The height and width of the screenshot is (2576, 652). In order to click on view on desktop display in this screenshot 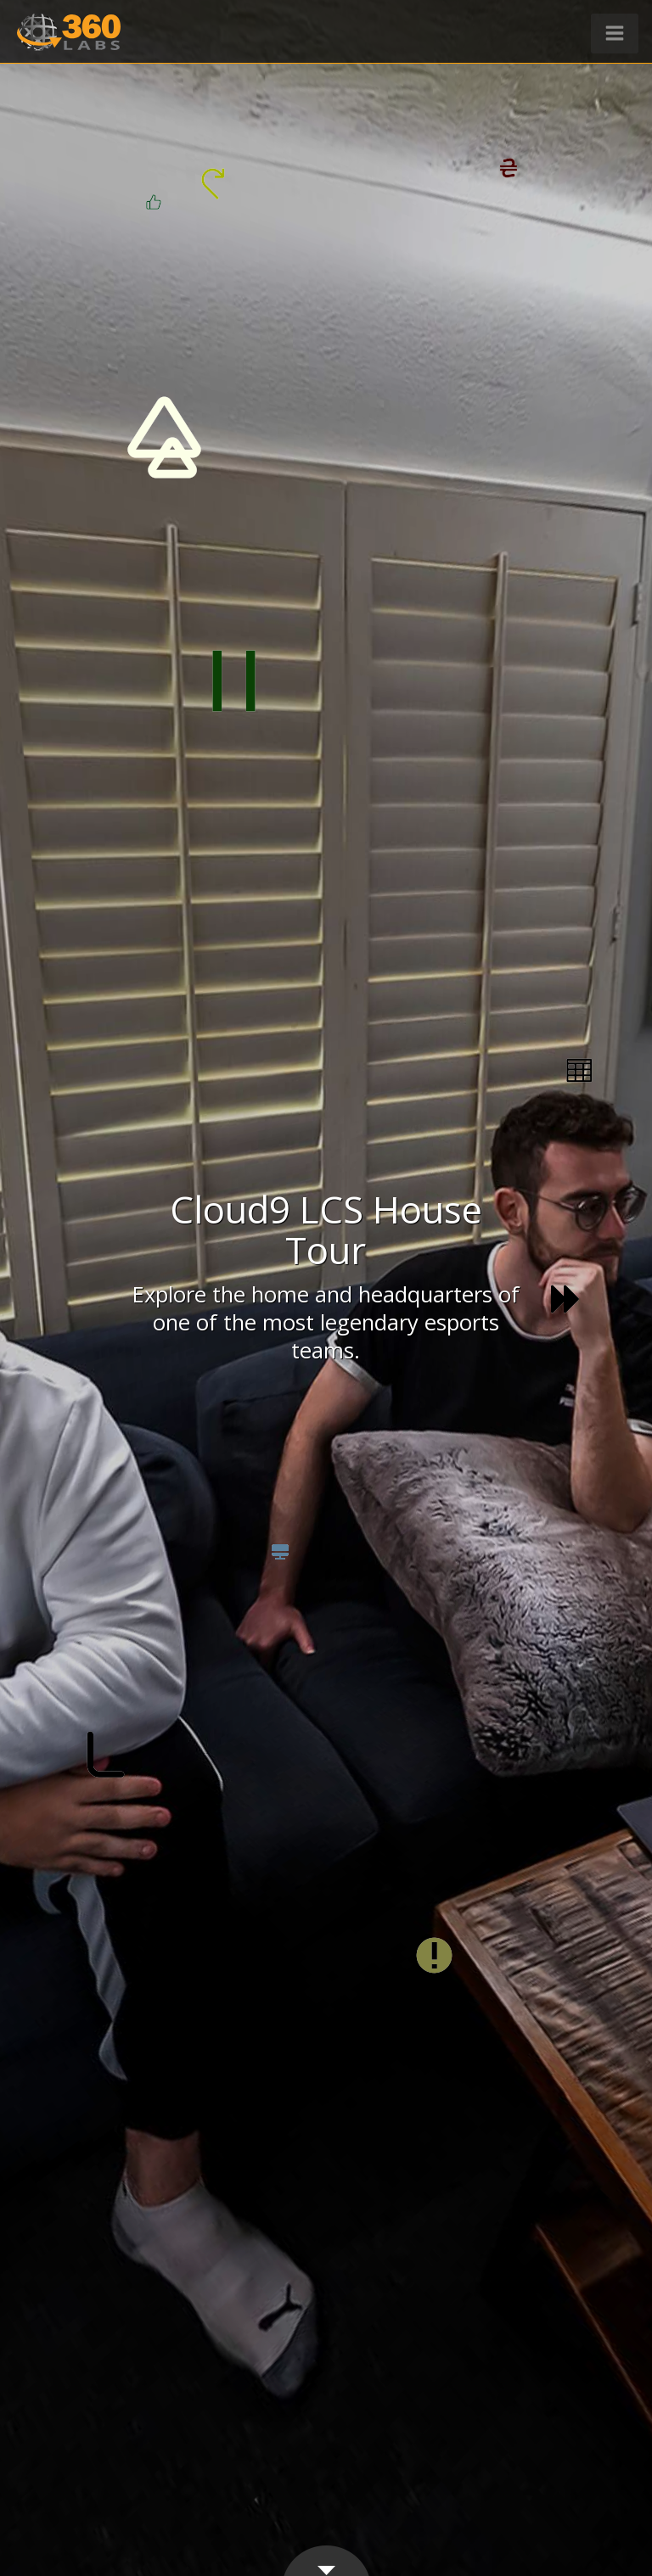, I will do `click(280, 1552)`.